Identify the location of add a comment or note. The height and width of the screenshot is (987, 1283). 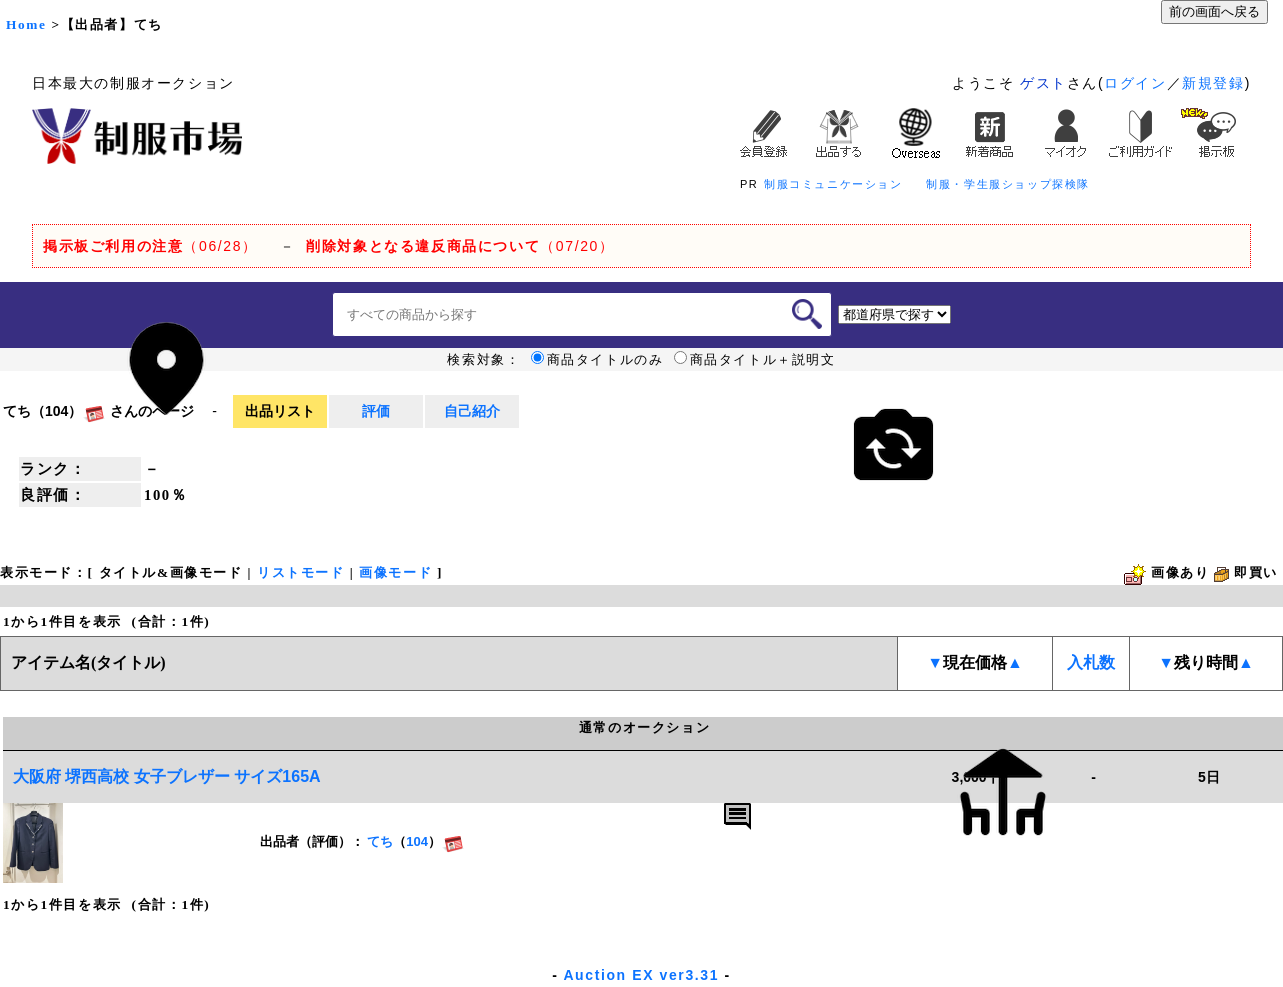
(737, 816).